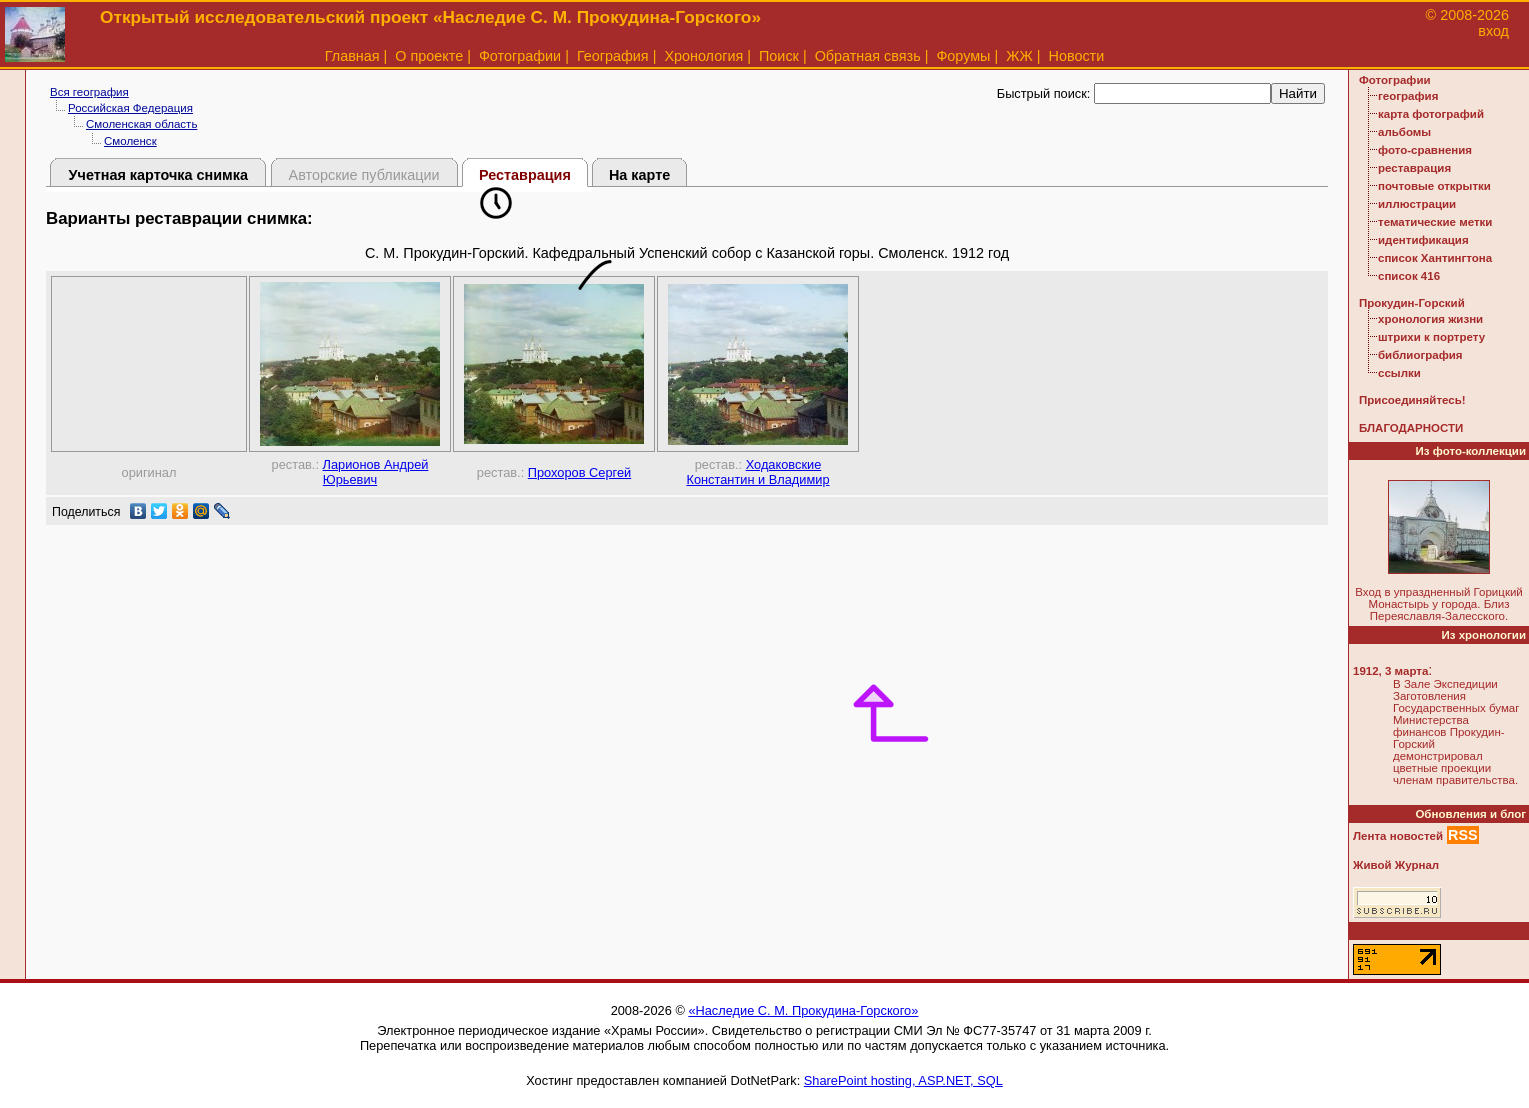 The image size is (1529, 1108). What do you see at coordinates (595, 275) in the screenshot?
I see `apply ease-out animation timing` at bounding box center [595, 275].